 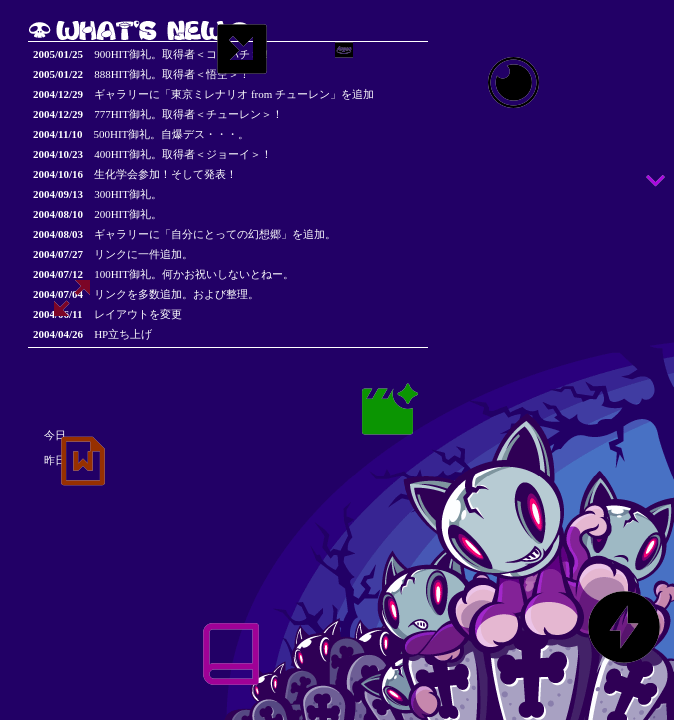 What do you see at coordinates (655, 180) in the screenshot?
I see `expand dropdown menu` at bounding box center [655, 180].